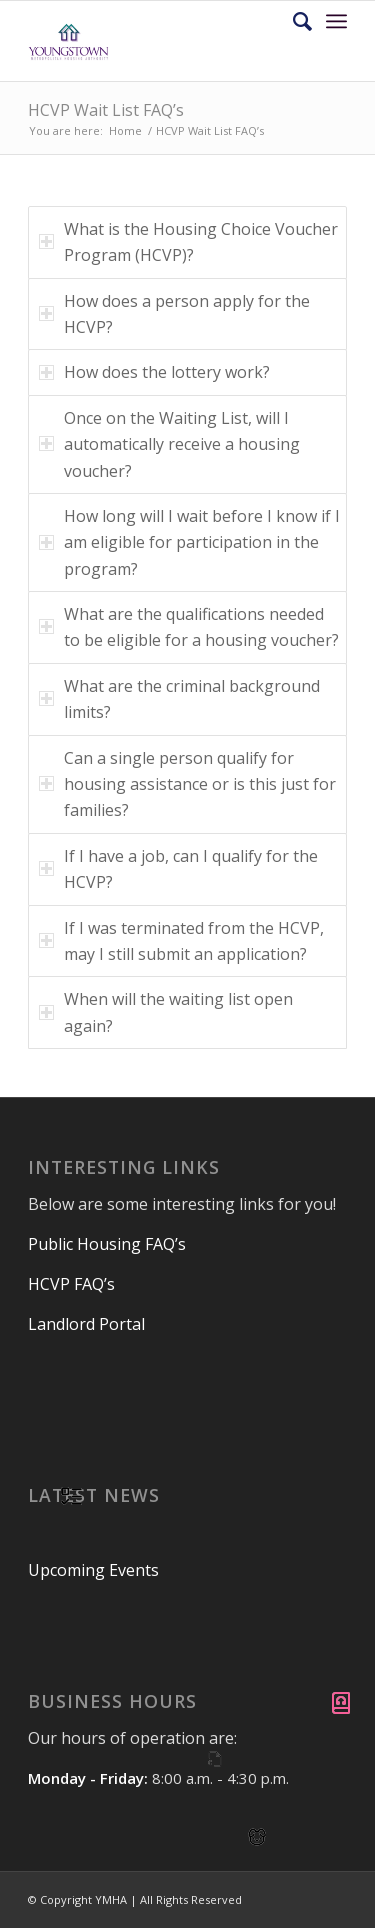 This screenshot has height=1928, width=375. Describe the element at coordinates (257, 1837) in the screenshot. I see `access pet-related features or settings` at that location.